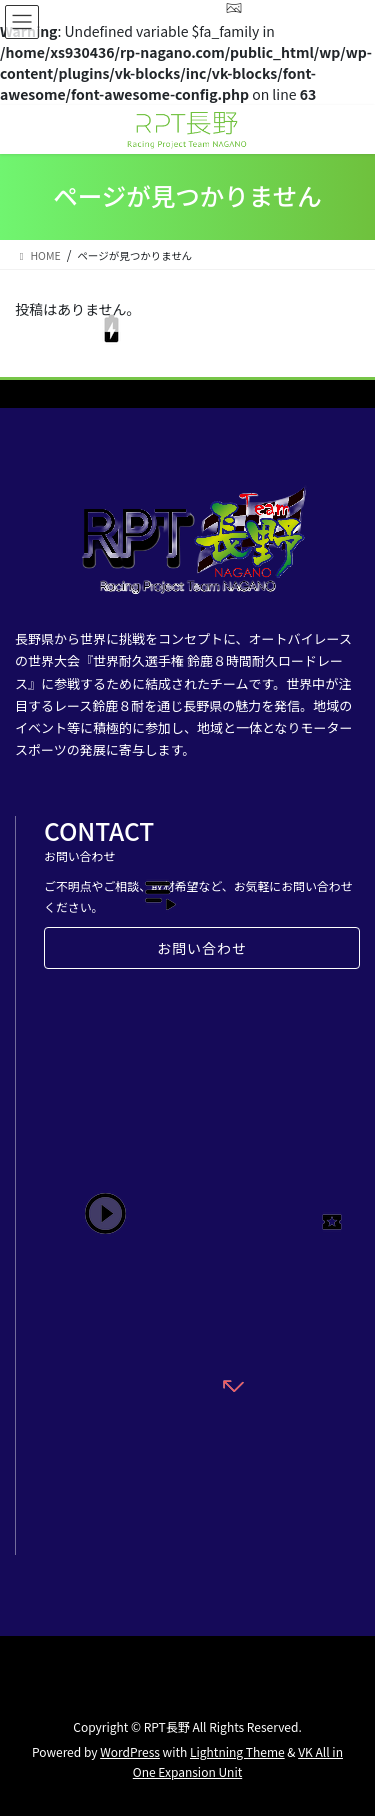  I want to click on view panorama or wide-angle photos, so click(234, 8).